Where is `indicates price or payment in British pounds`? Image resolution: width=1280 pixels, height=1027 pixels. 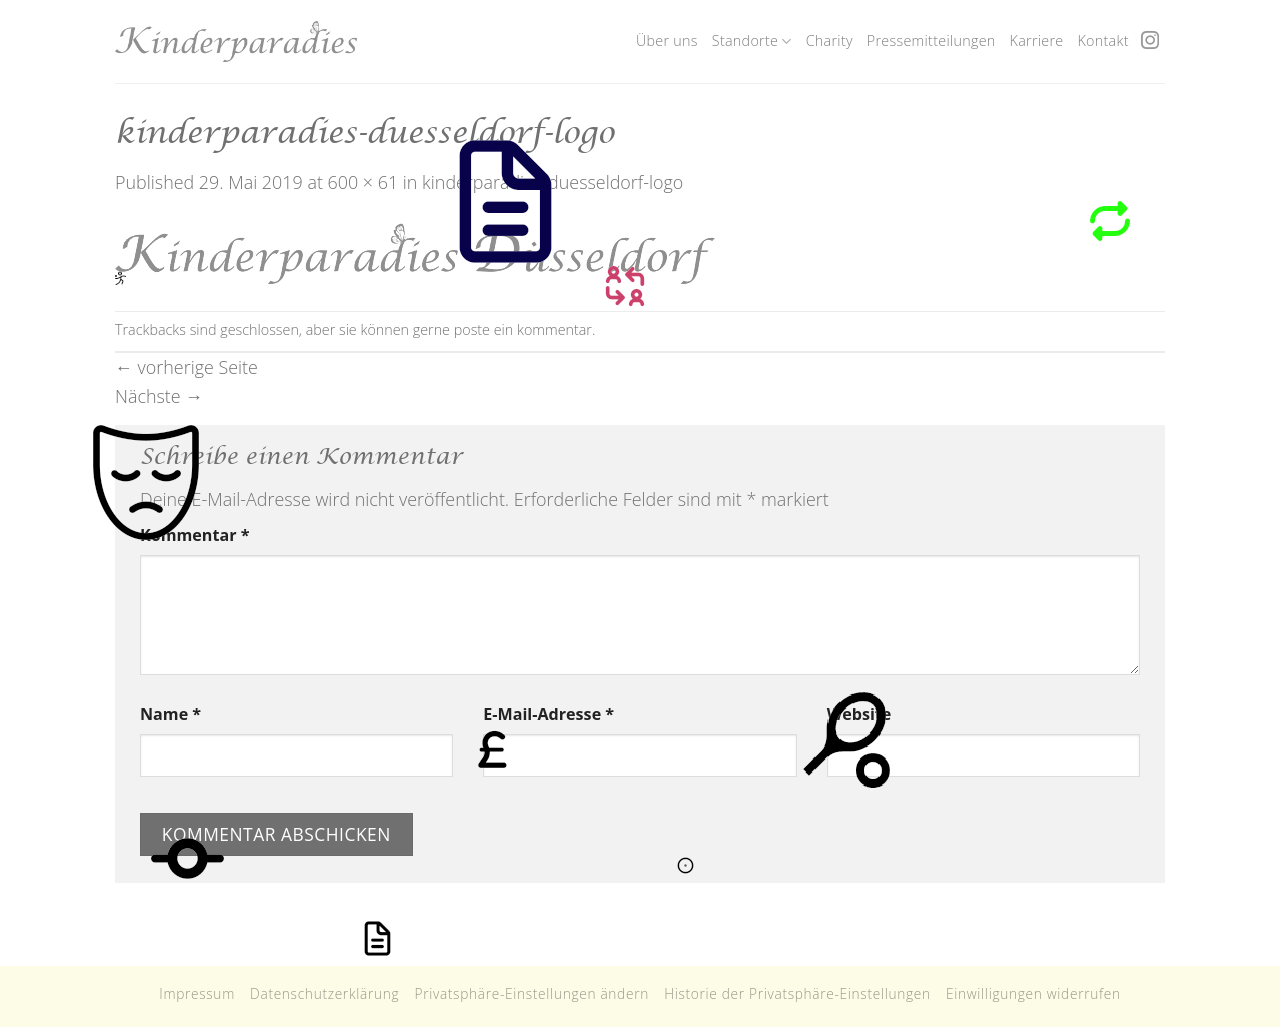
indicates price or payment in British pounds is located at coordinates (493, 749).